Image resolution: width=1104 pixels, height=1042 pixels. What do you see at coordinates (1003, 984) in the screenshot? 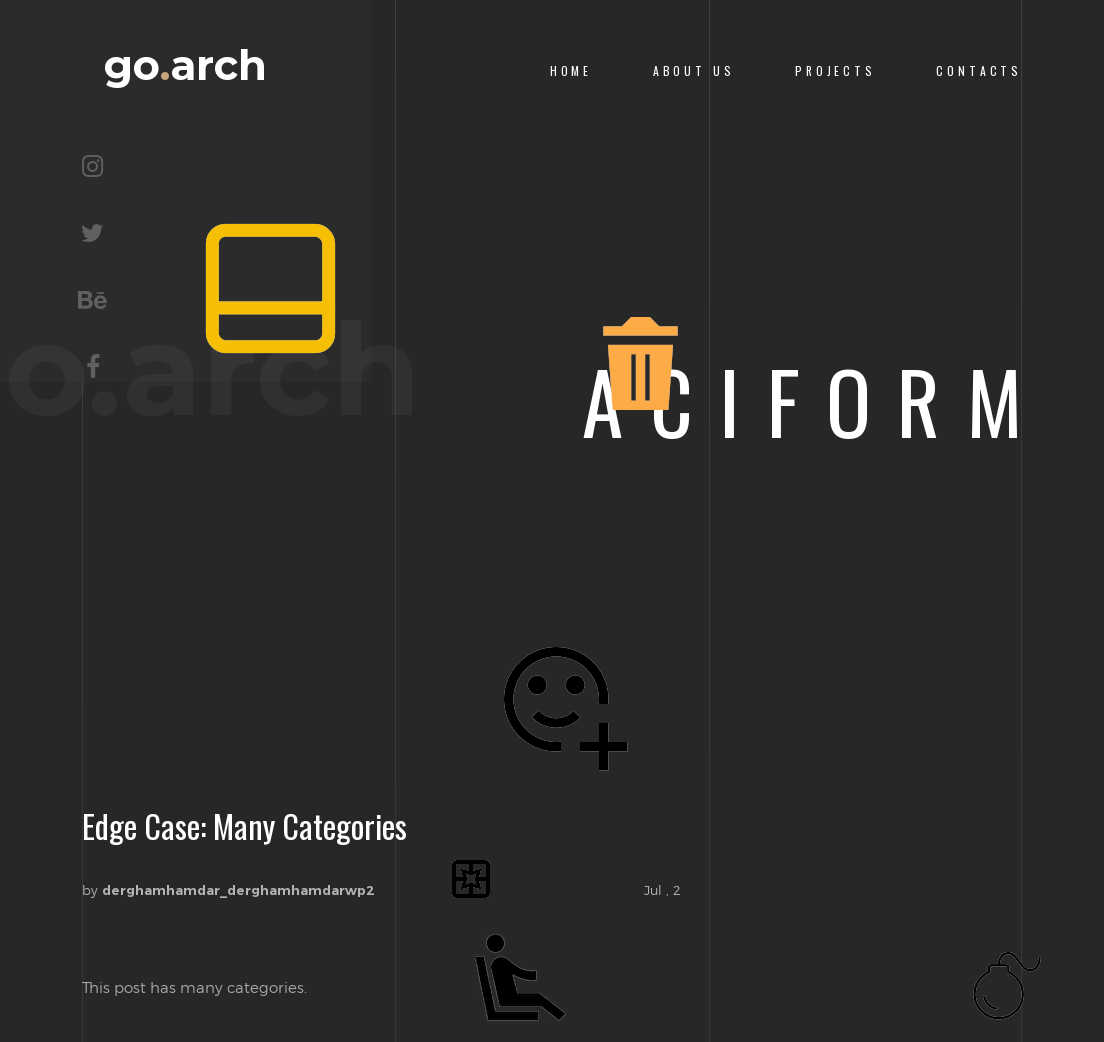
I see `indicates a destructive or irreversible action` at bounding box center [1003, 984].